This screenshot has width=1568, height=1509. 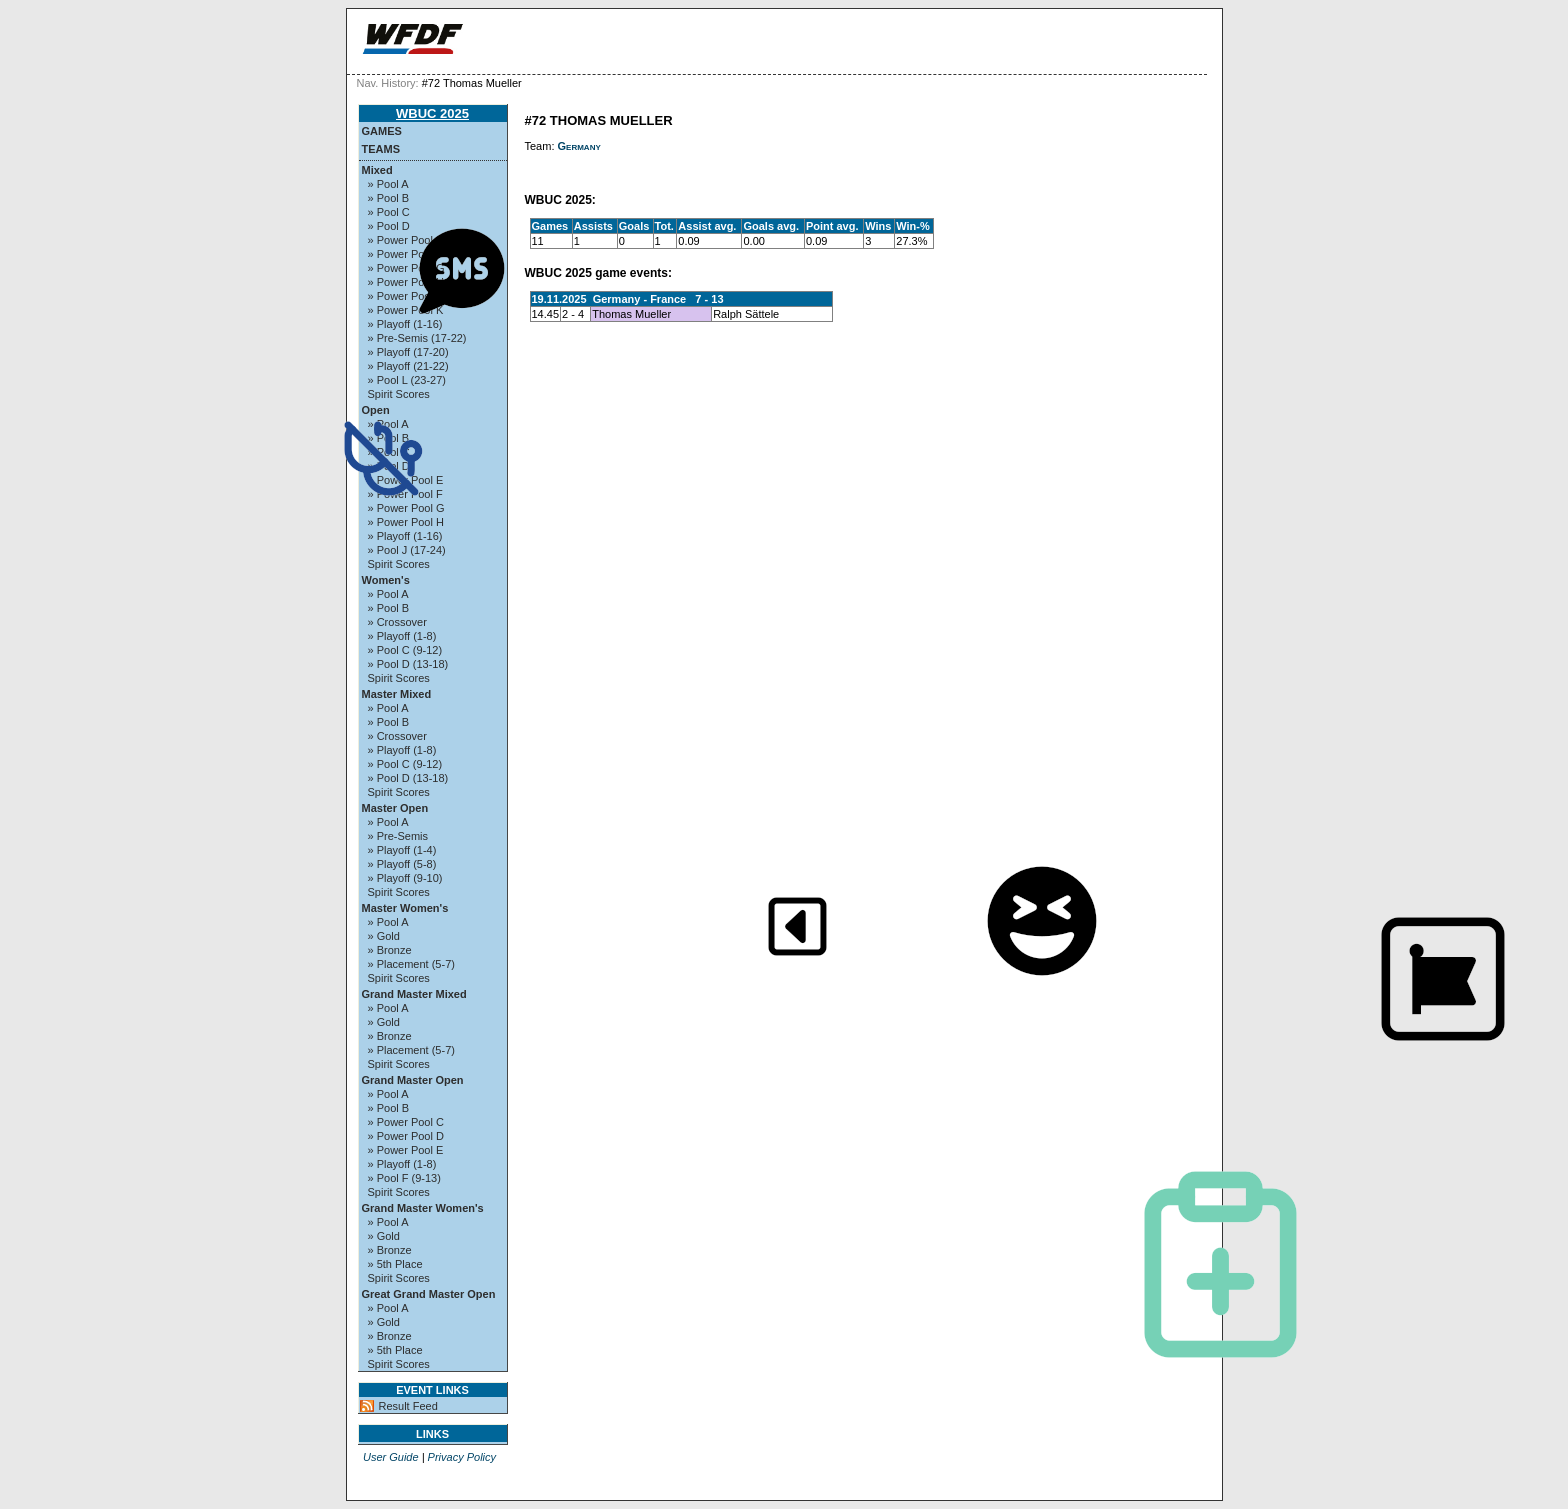 I want to click on font awesome brand logo, so click(x=1443, y=979).